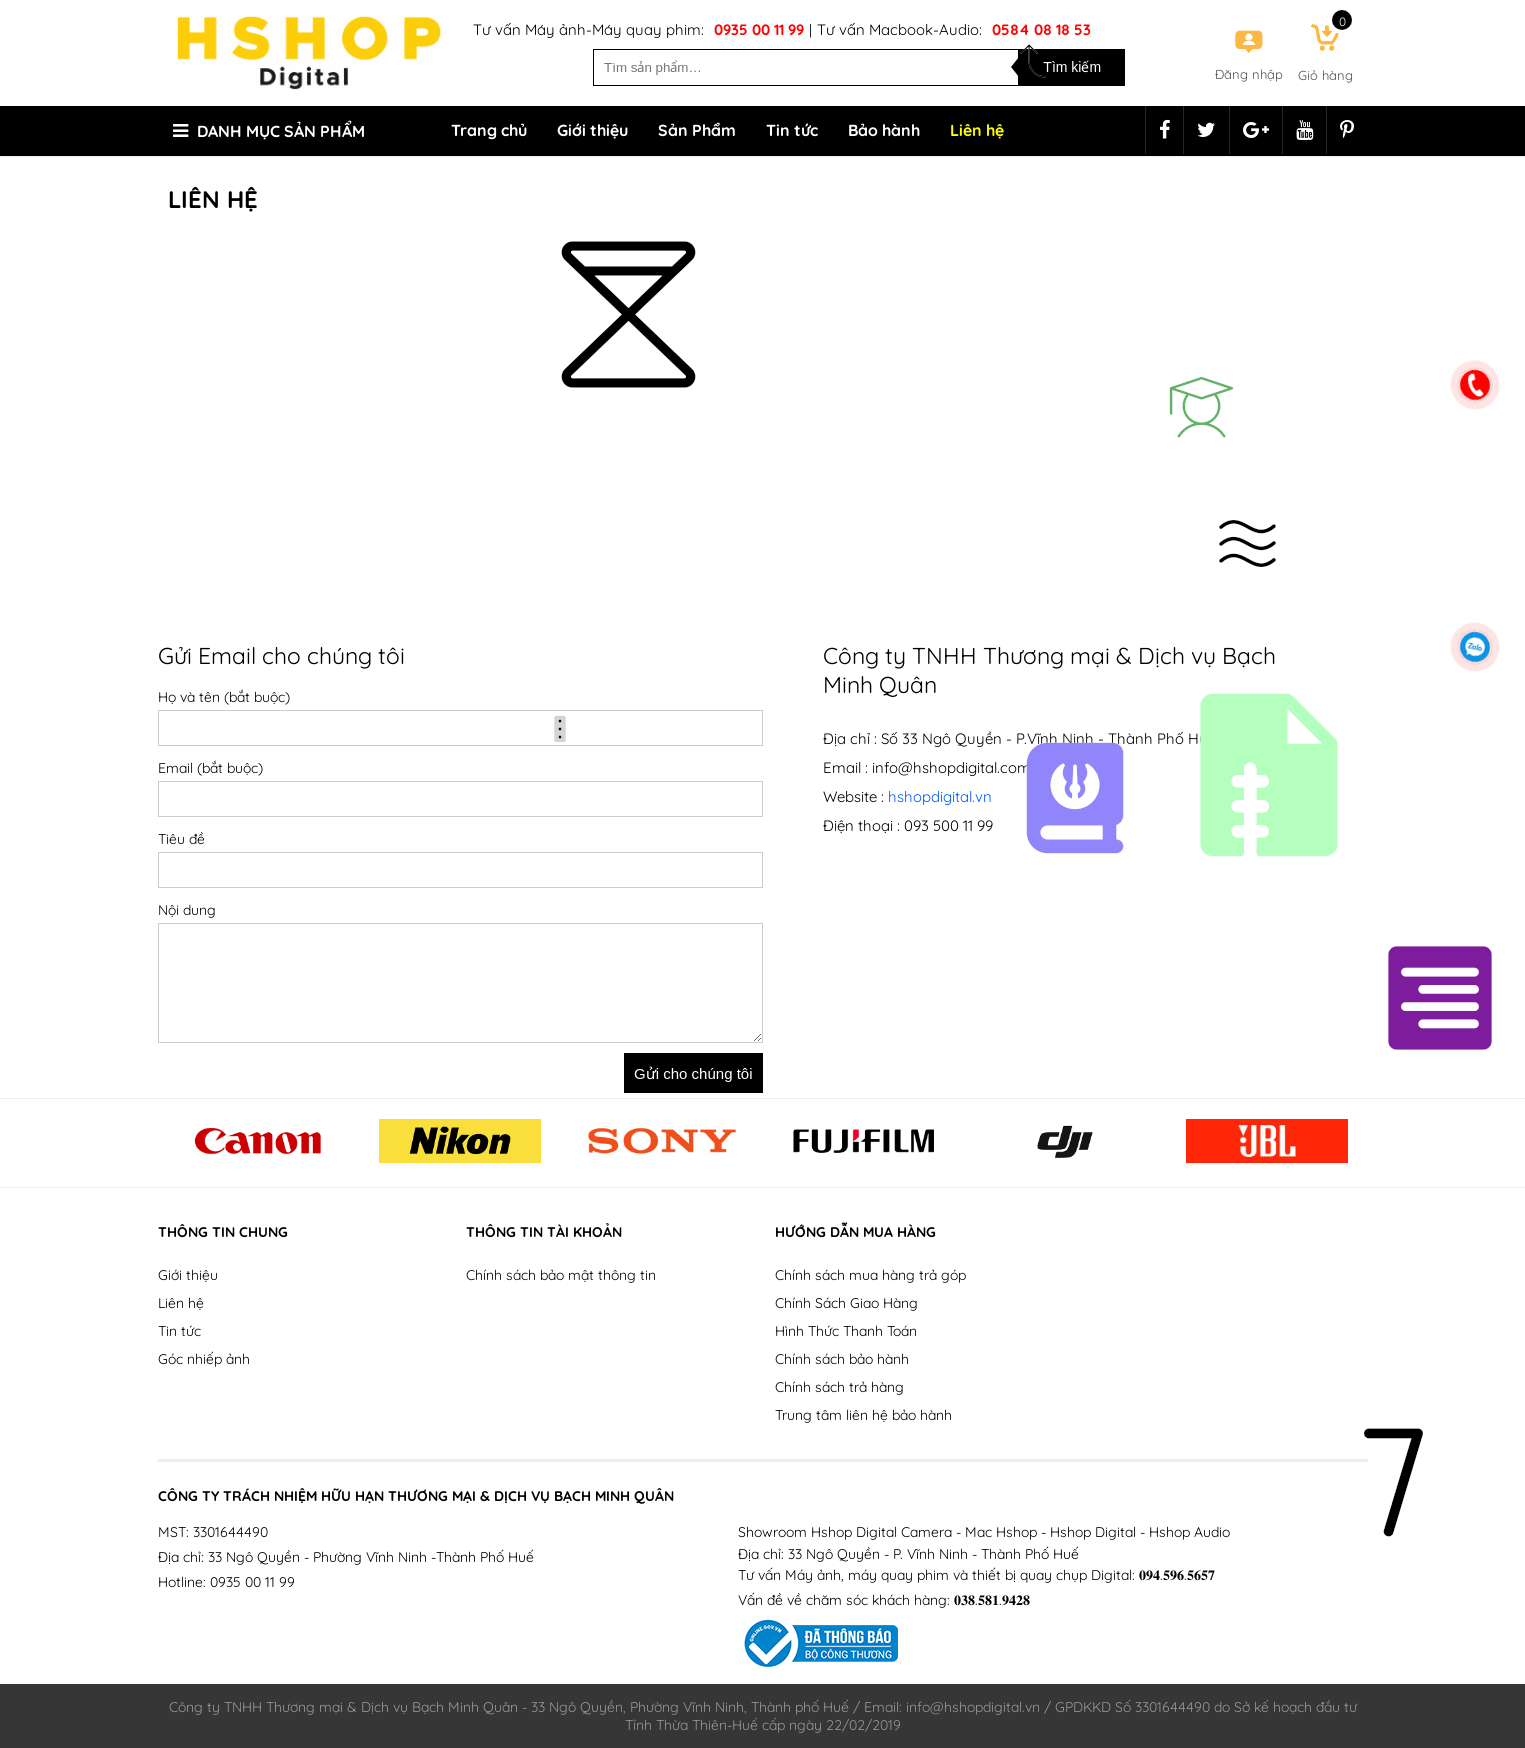  I want to click on go back and up in navigation hierarchy, so click(1033, 61).